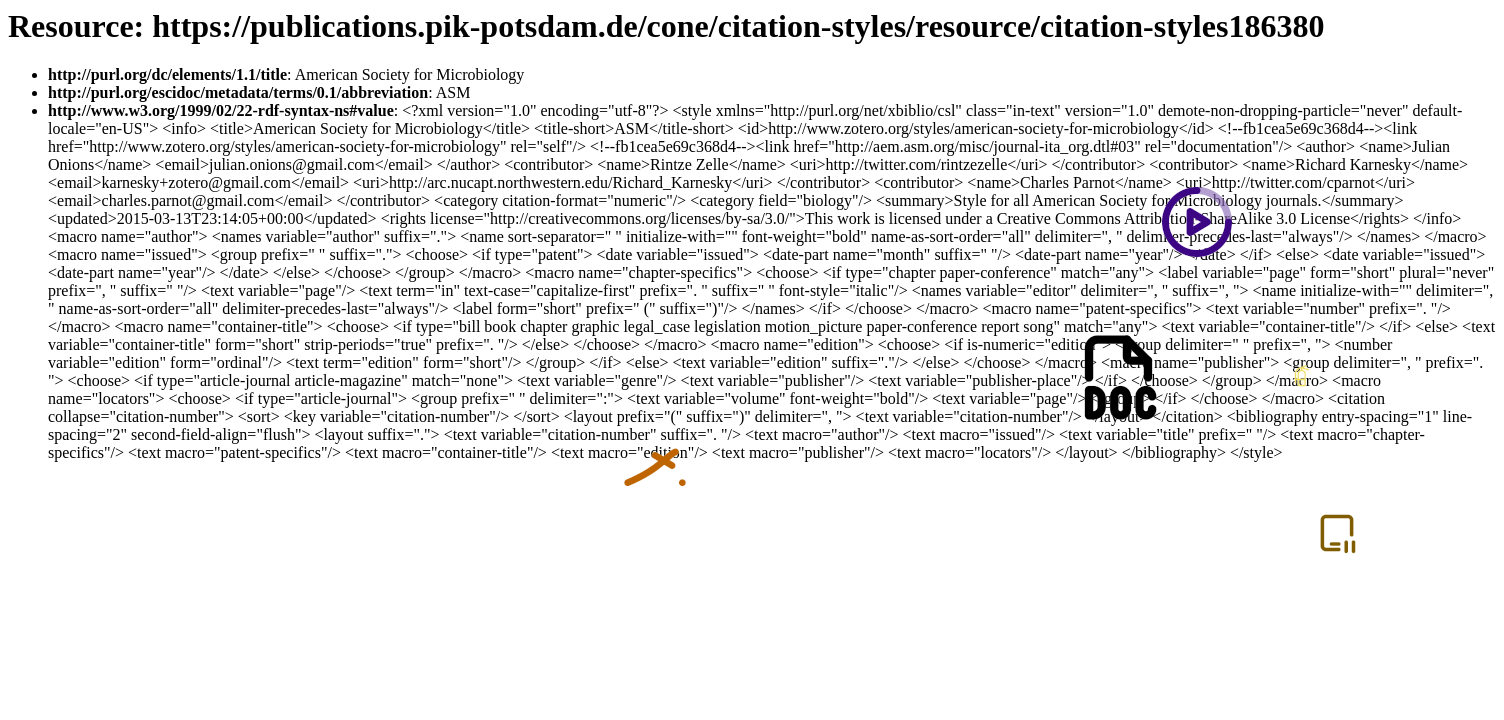 The width and height of the screenshot is (1504, 720). Describe the element at coordinates (1197, 222) in the screenshot. I see `open Parsinta video learning platform` at that location.